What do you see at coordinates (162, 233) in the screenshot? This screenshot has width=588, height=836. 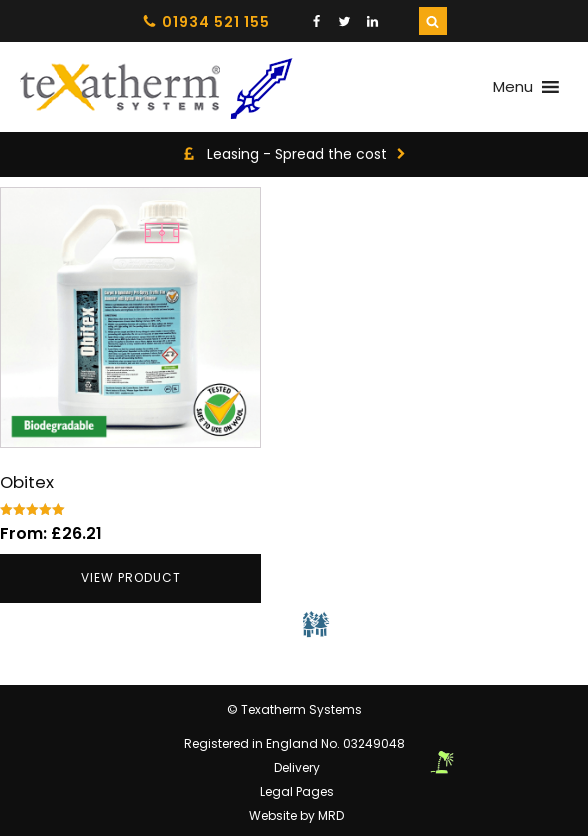 I see `view soccer field or pitch layout` at bounding box center [162, 233].